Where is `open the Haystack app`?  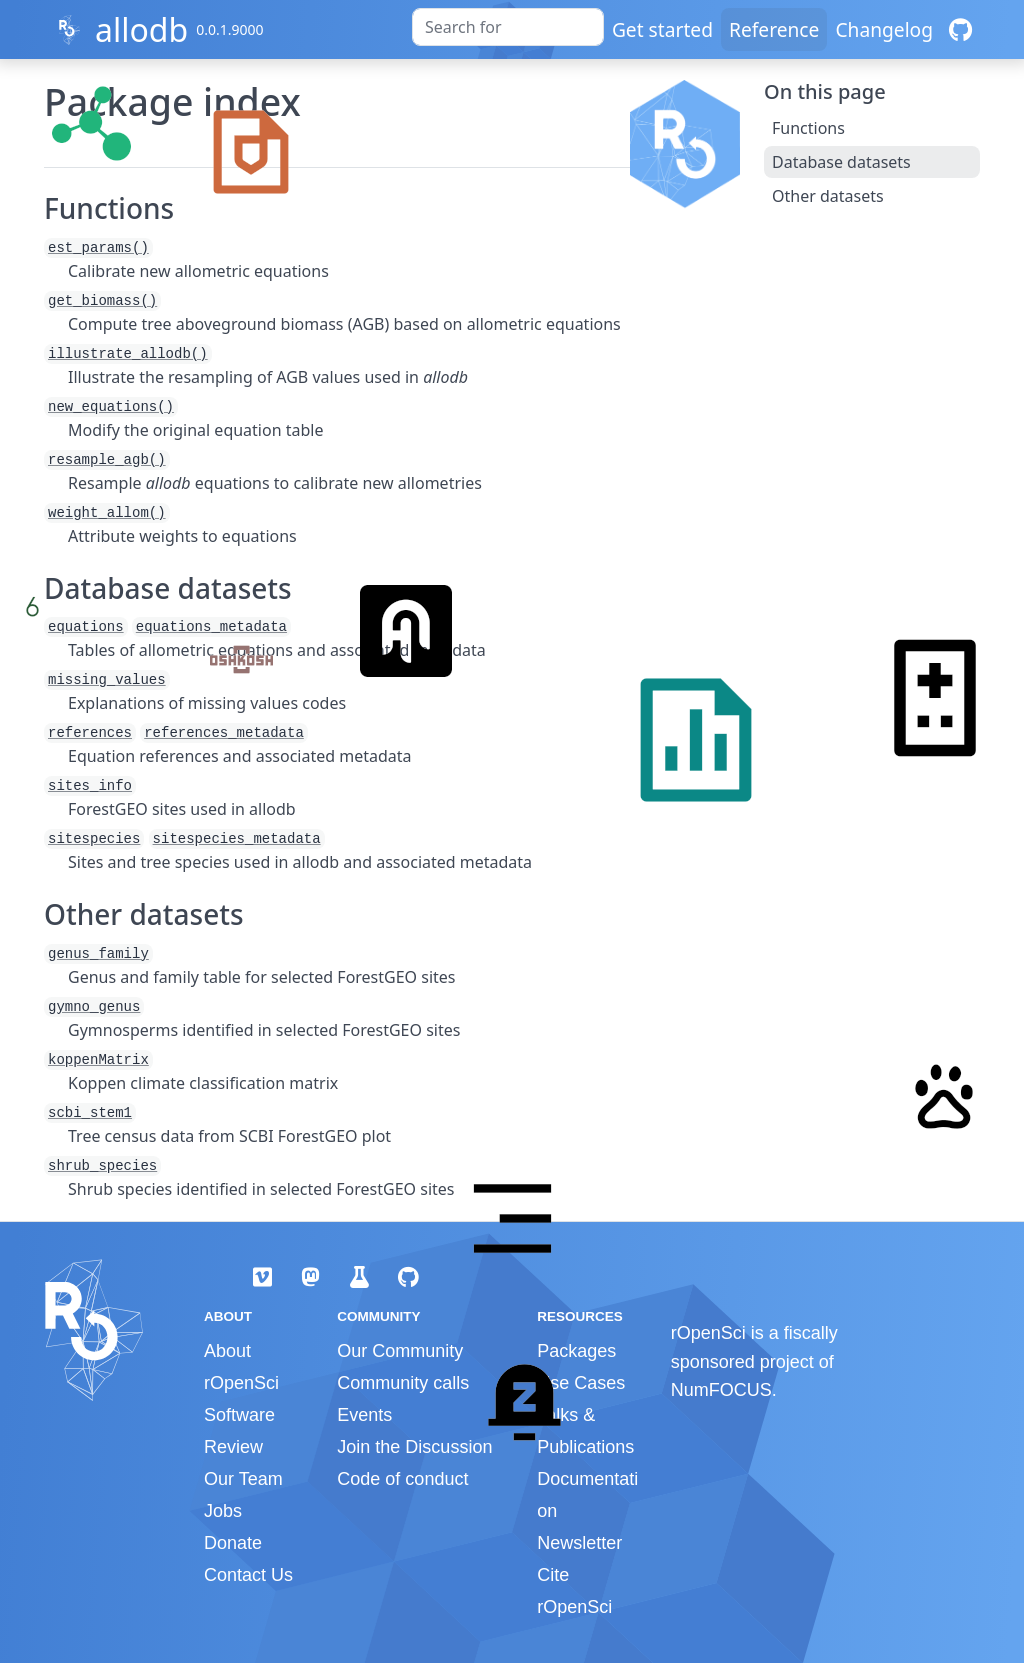
open the Haystack app is located at coordinates (406, 631).